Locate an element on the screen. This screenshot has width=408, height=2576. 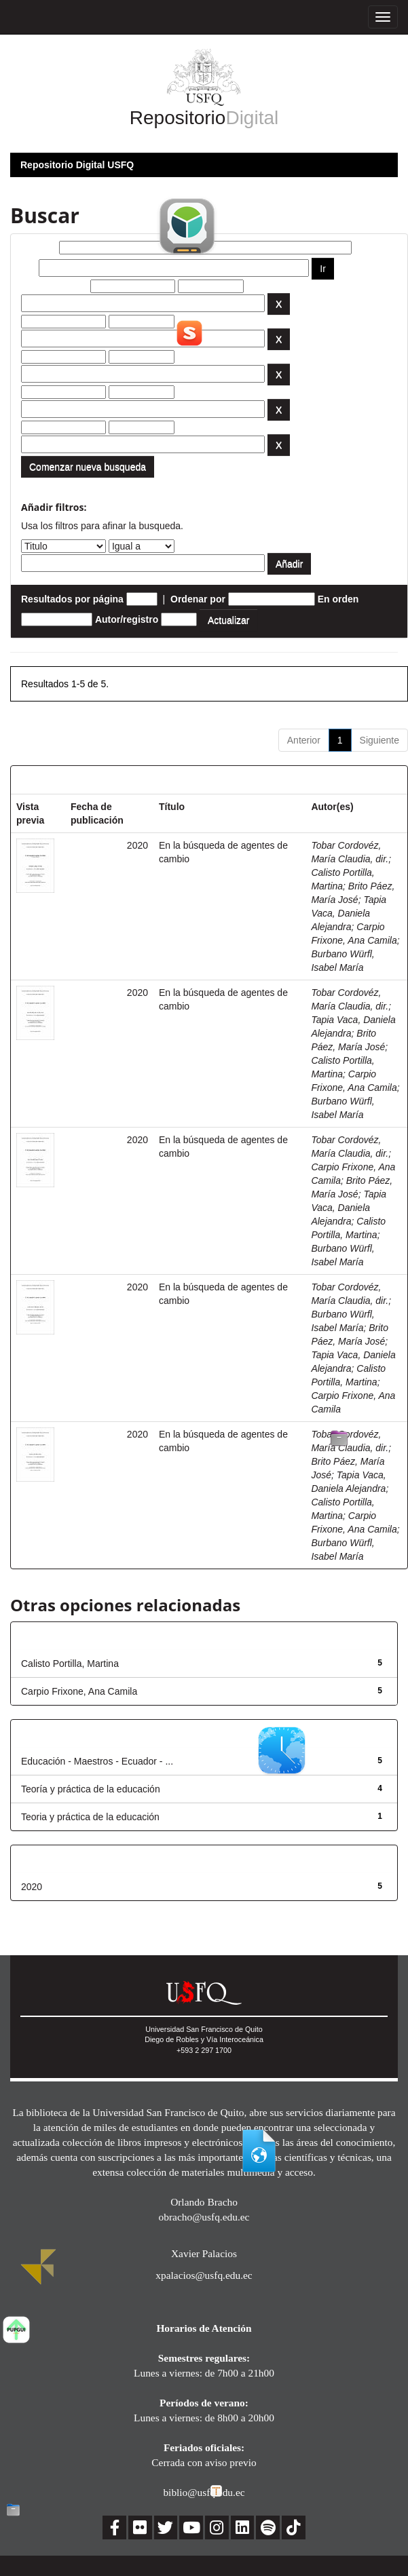
open network time protocol settings is located at coordinates (282, 1750).